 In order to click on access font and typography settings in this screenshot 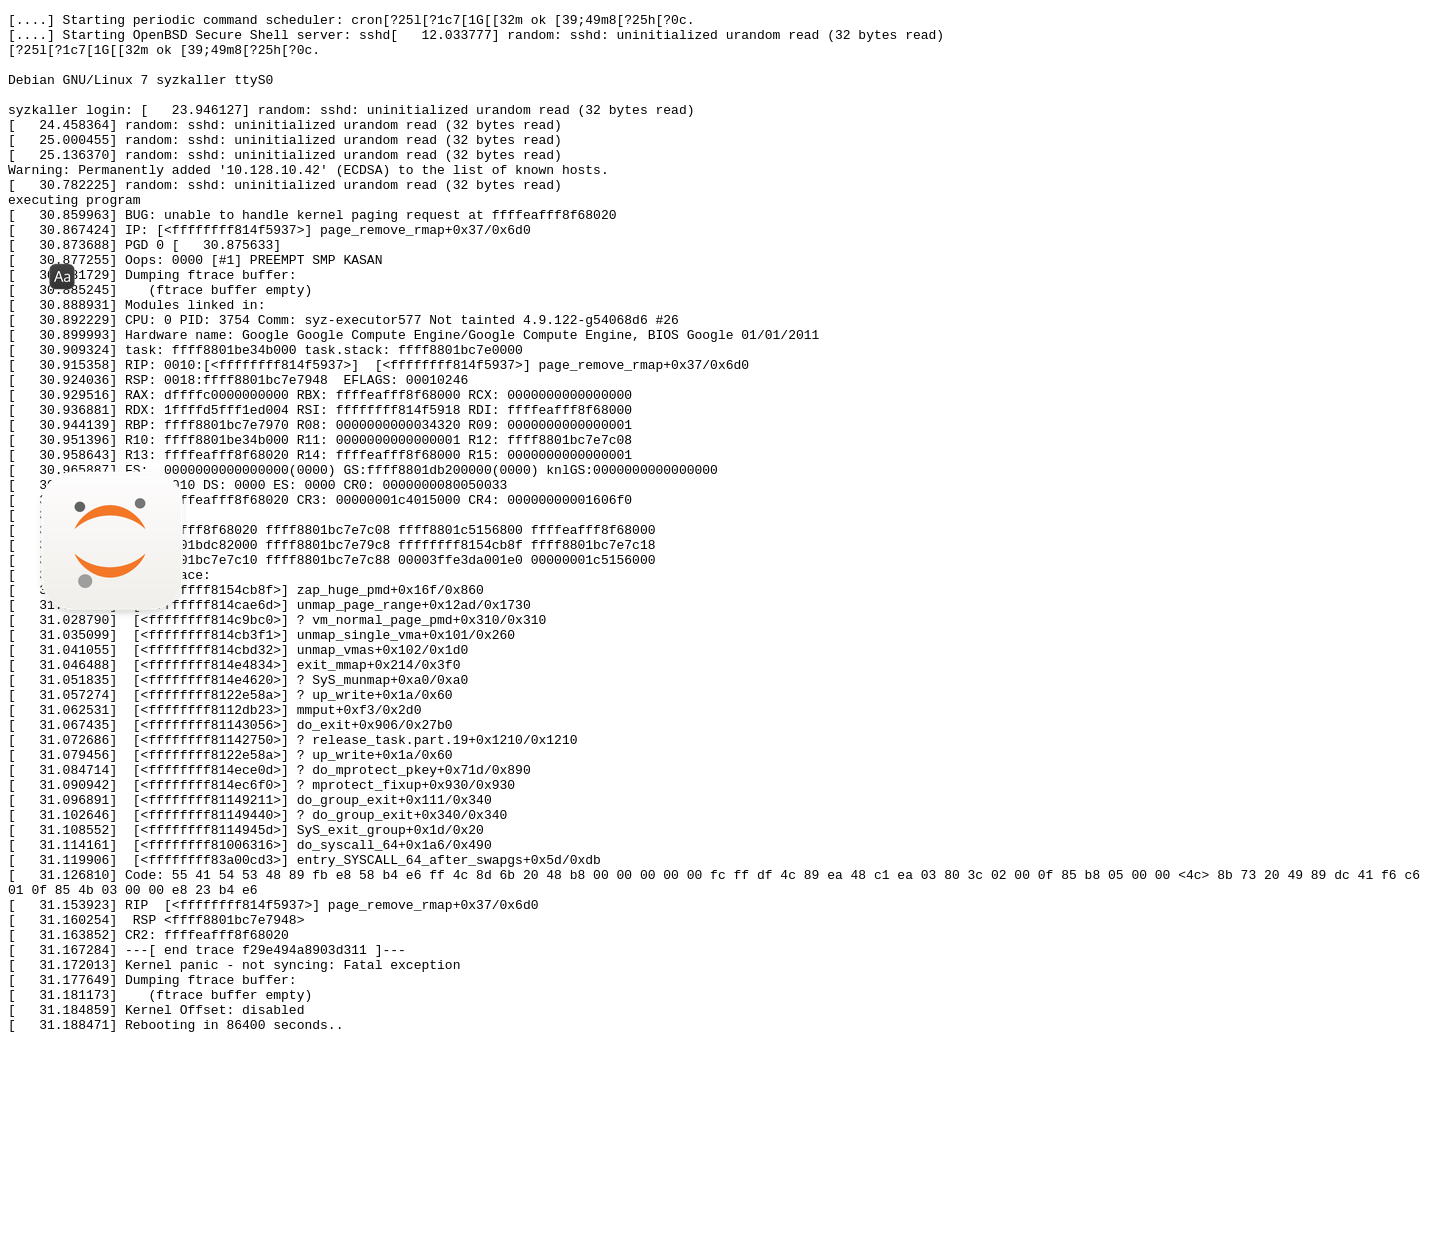, I will do `click(62, 277)`.